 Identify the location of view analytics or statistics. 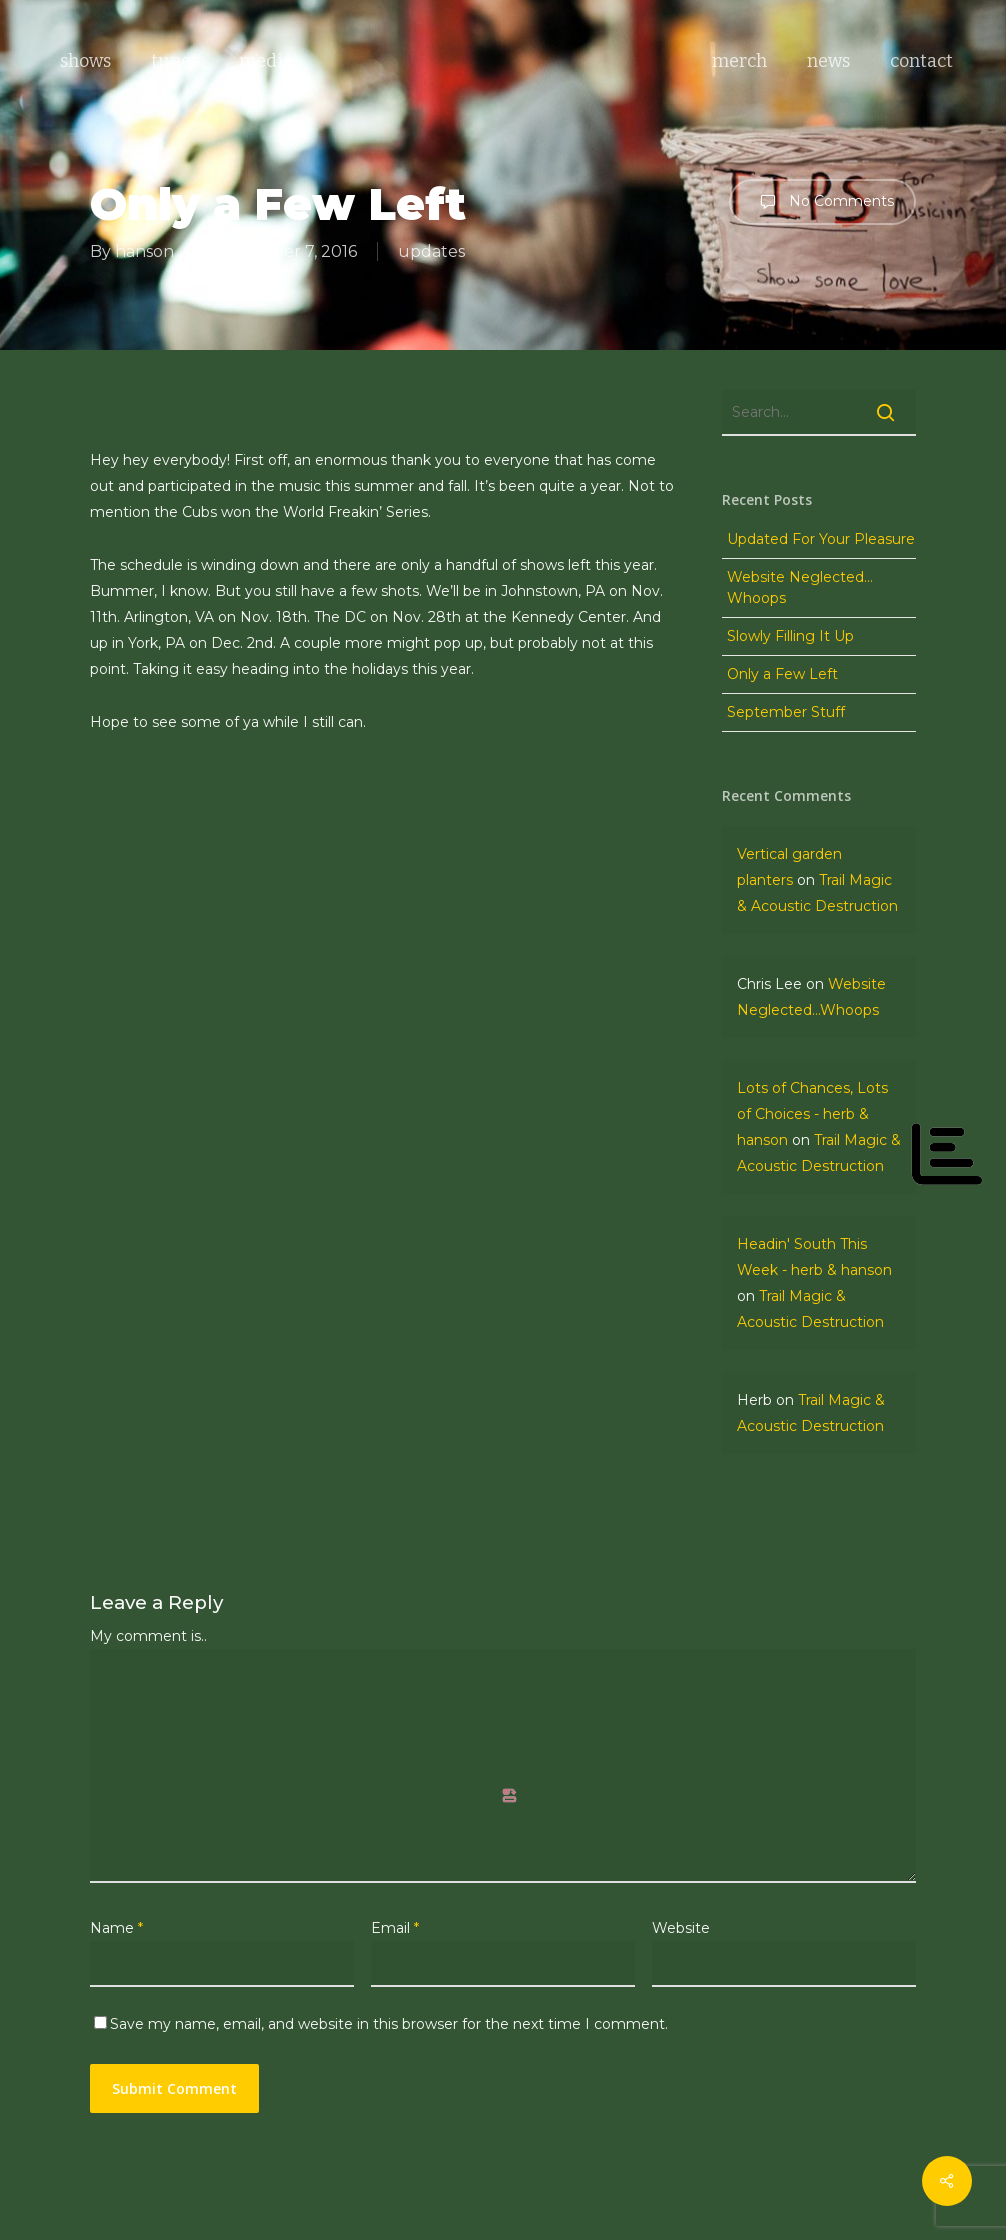
(947, 1154).